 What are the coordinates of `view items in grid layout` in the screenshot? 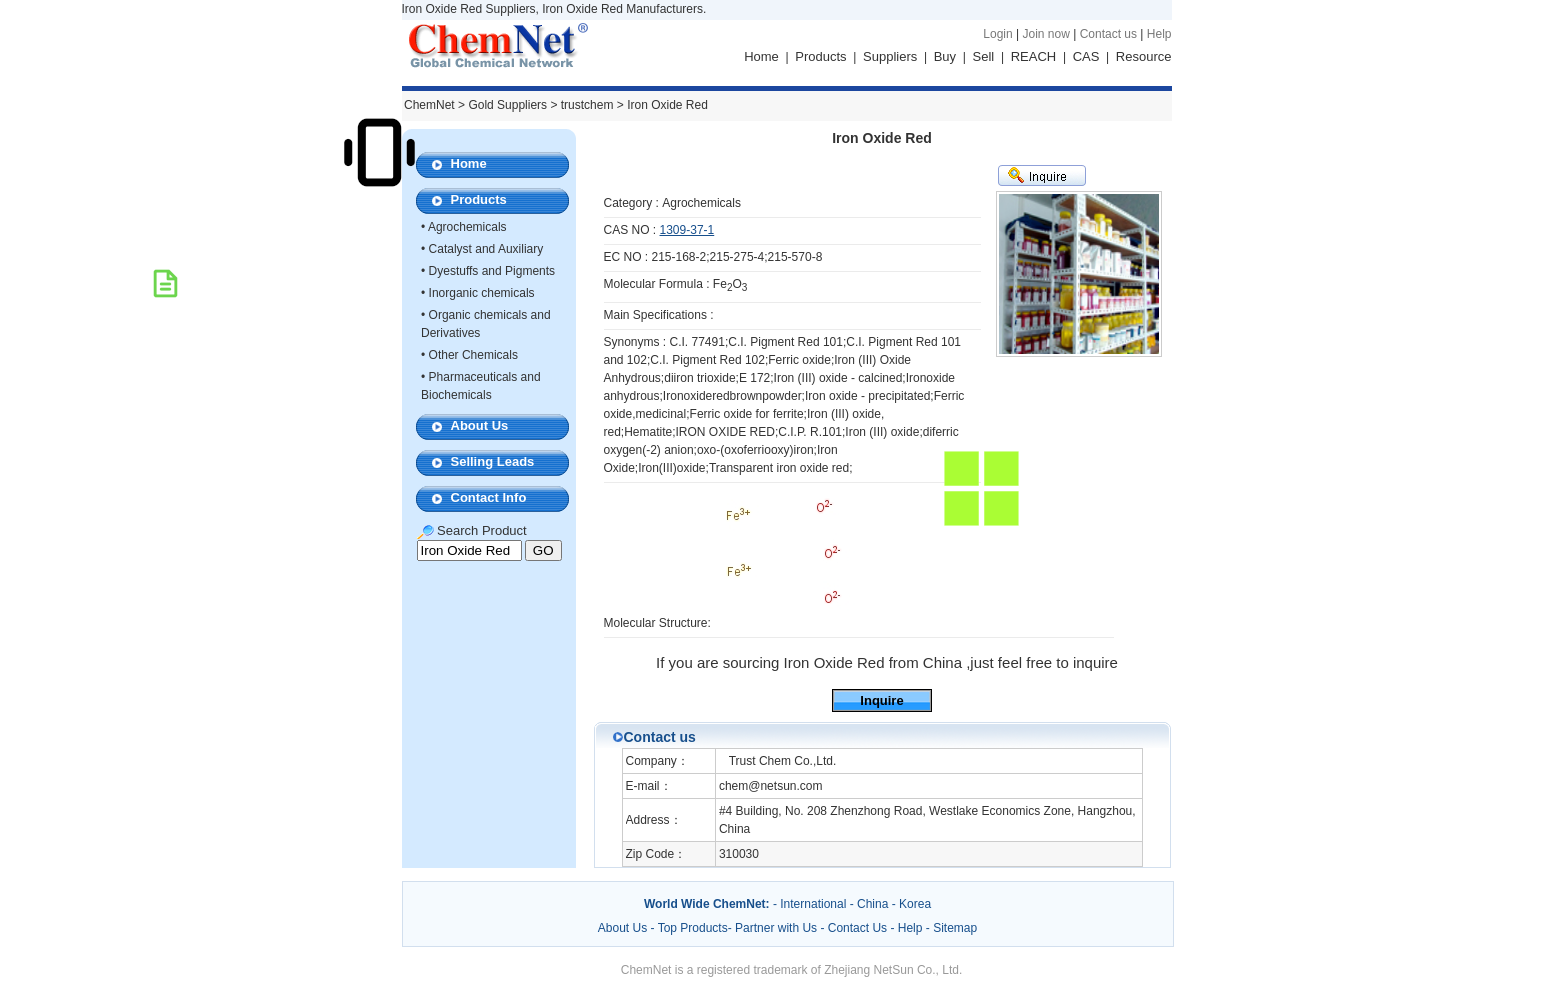 It's located at (981, 488).